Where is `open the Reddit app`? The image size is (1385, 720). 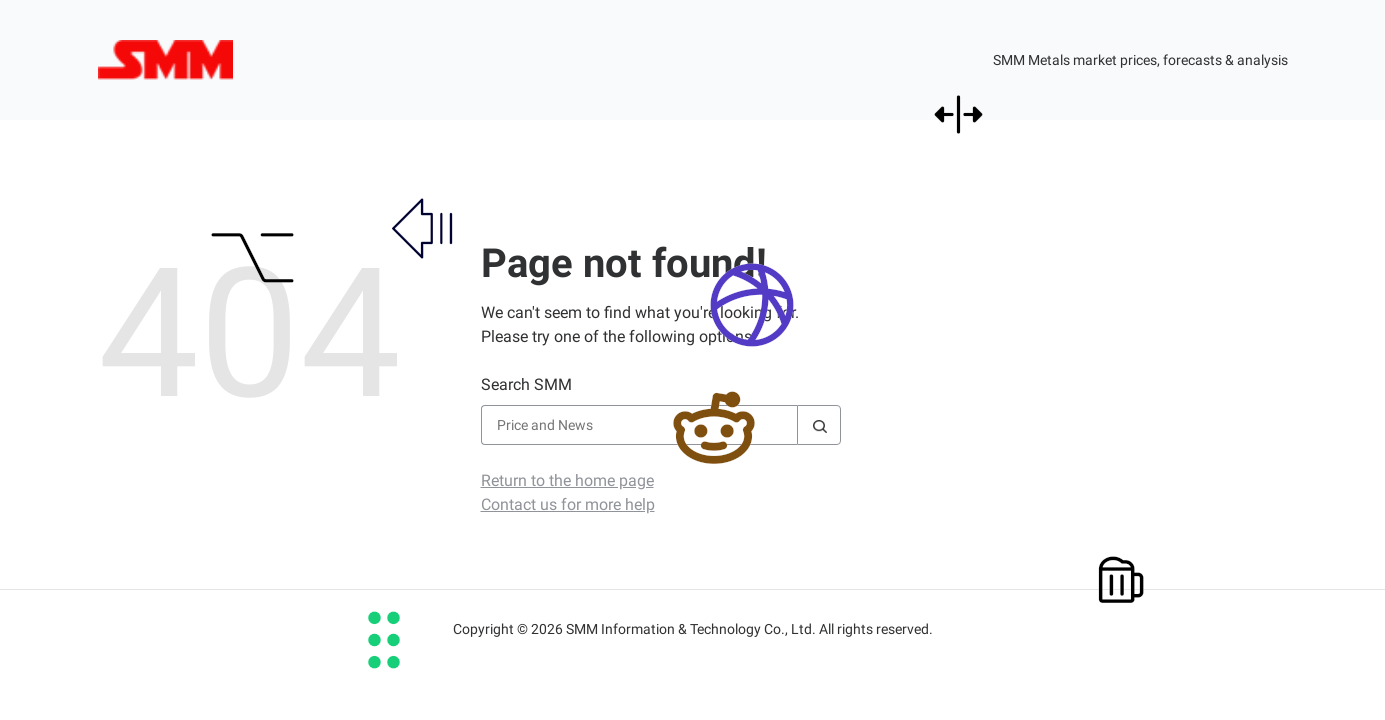
open the Reddit app is located at coordinates (714, 431).